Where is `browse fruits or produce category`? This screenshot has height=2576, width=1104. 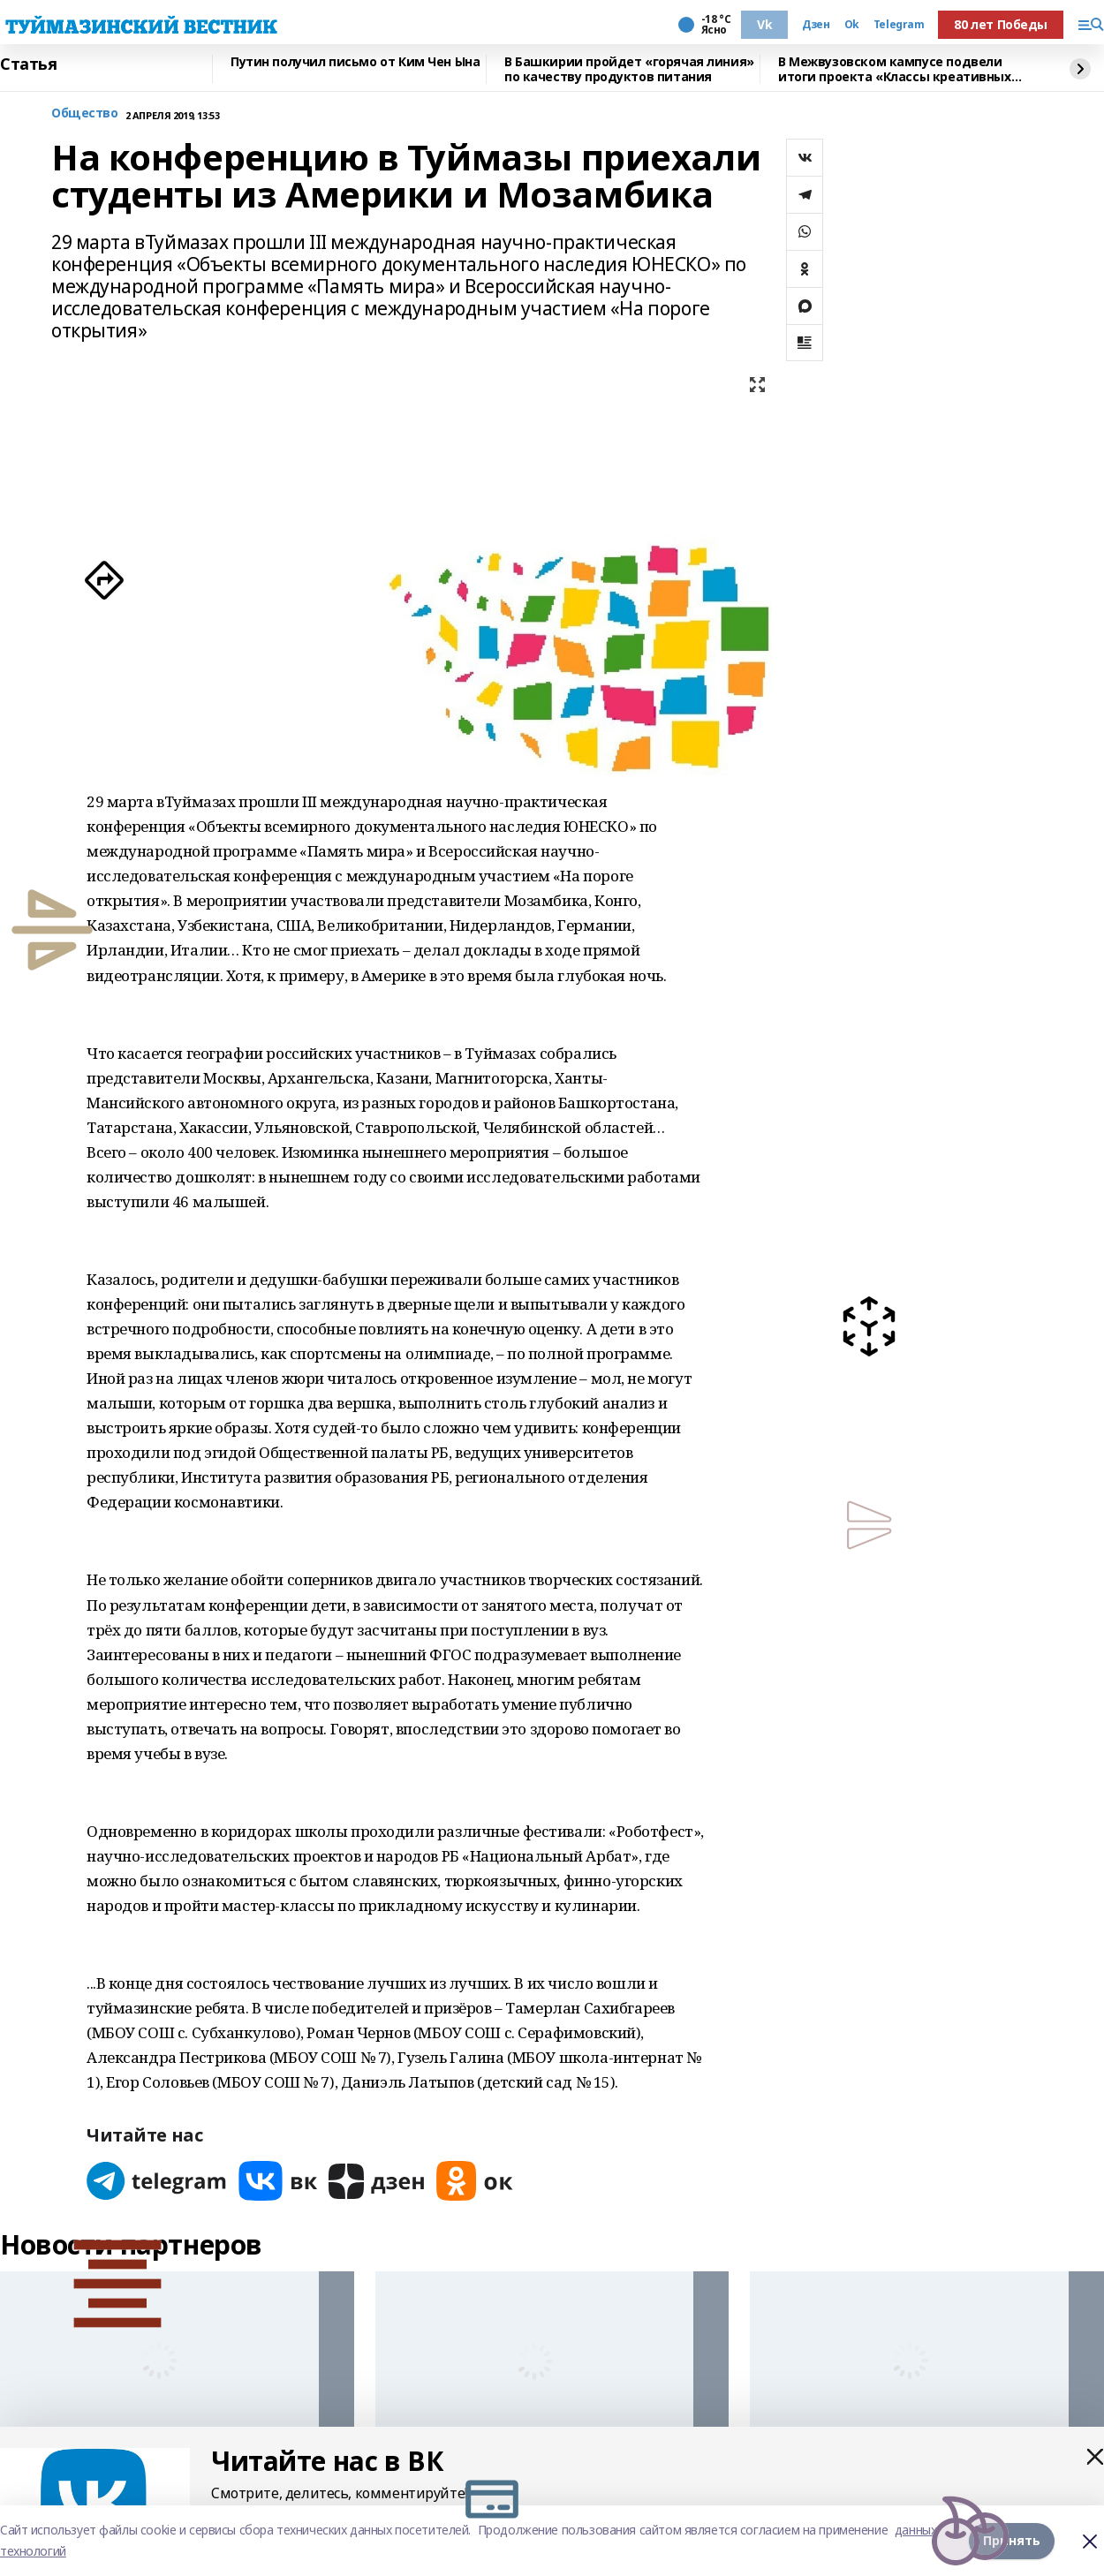
browse fruits or produce category is located at coordinates (969, 2531).